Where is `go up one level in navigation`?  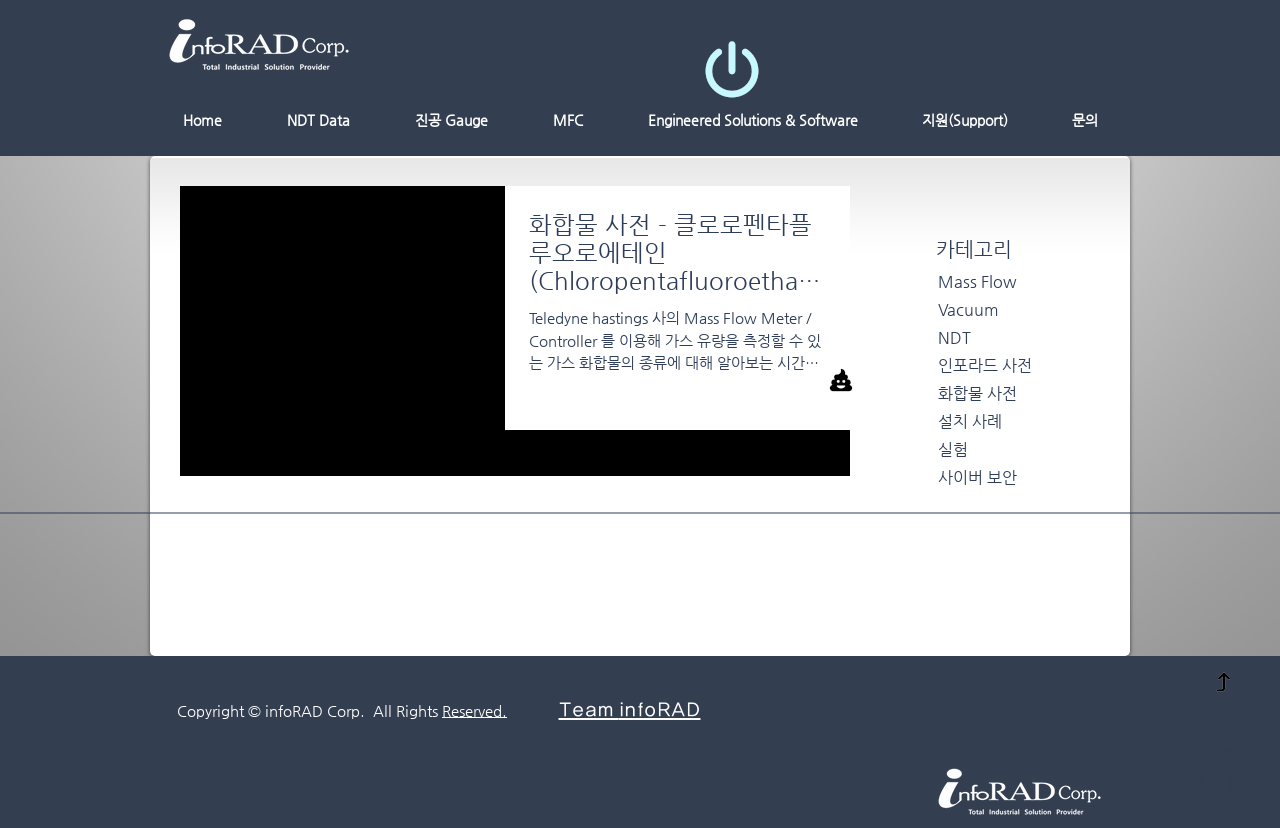
go up one level in navigation is located at coordinates (1224, 682).